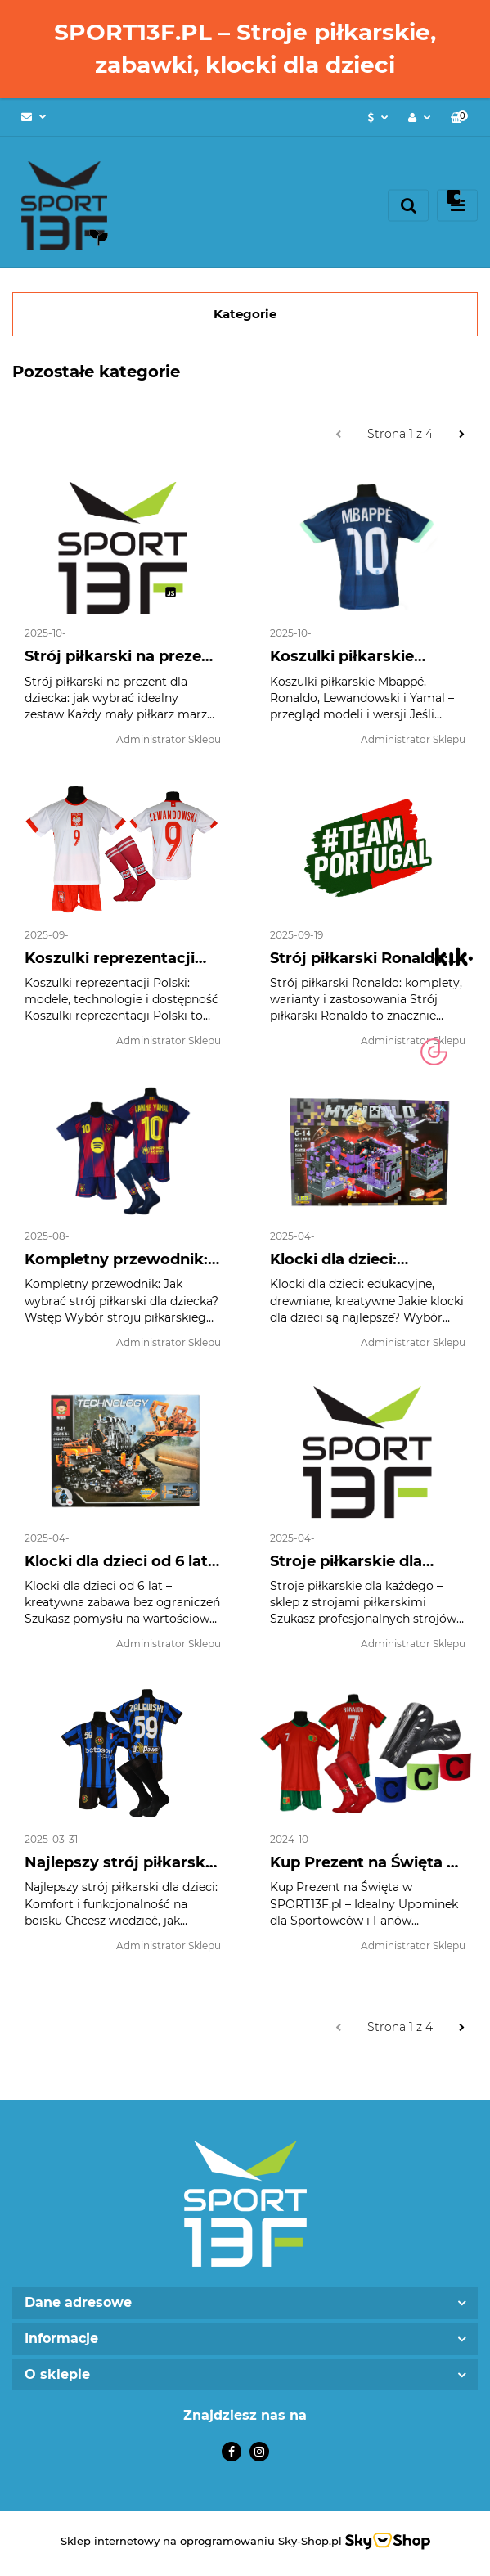 The height and width of the screenshot is (2576, 490). Describe the element at coordinates (170, 592) in the screenshot. I see `javascript programming language logo` at that location.